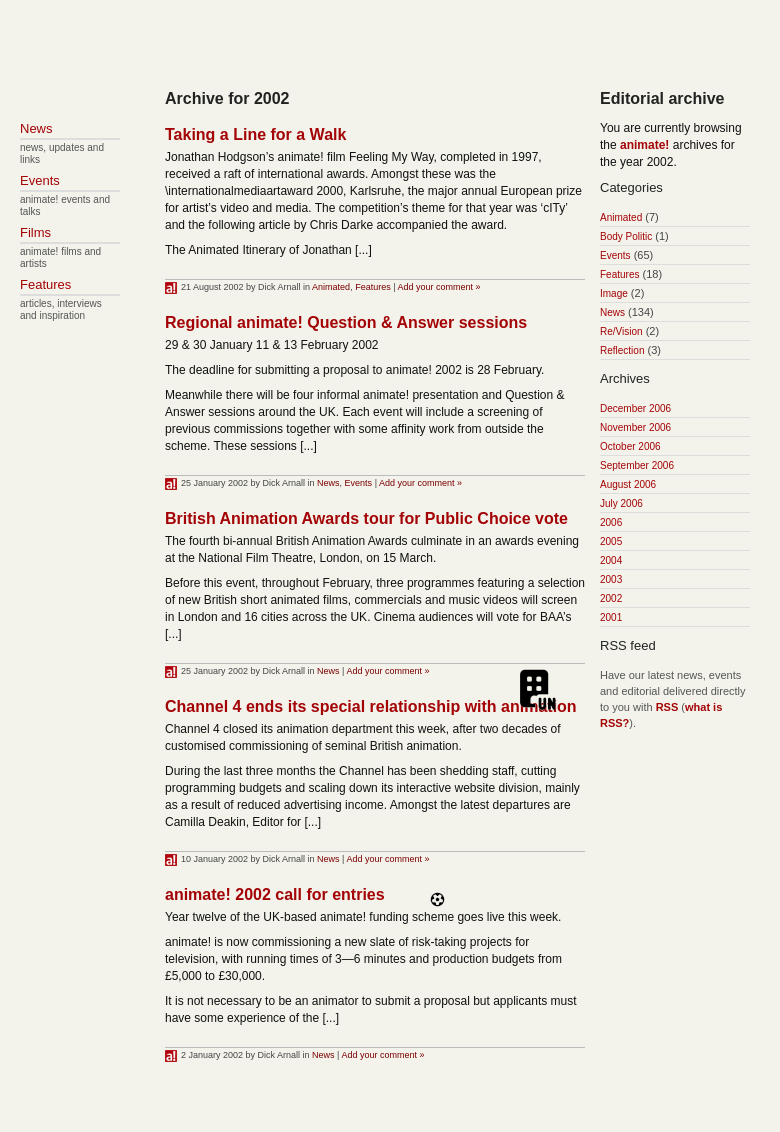 The image size is (780, 1132). Describe the element at coordinates (536, 688) in the screenshot. I see `access united nations building or headquarters` at that location.